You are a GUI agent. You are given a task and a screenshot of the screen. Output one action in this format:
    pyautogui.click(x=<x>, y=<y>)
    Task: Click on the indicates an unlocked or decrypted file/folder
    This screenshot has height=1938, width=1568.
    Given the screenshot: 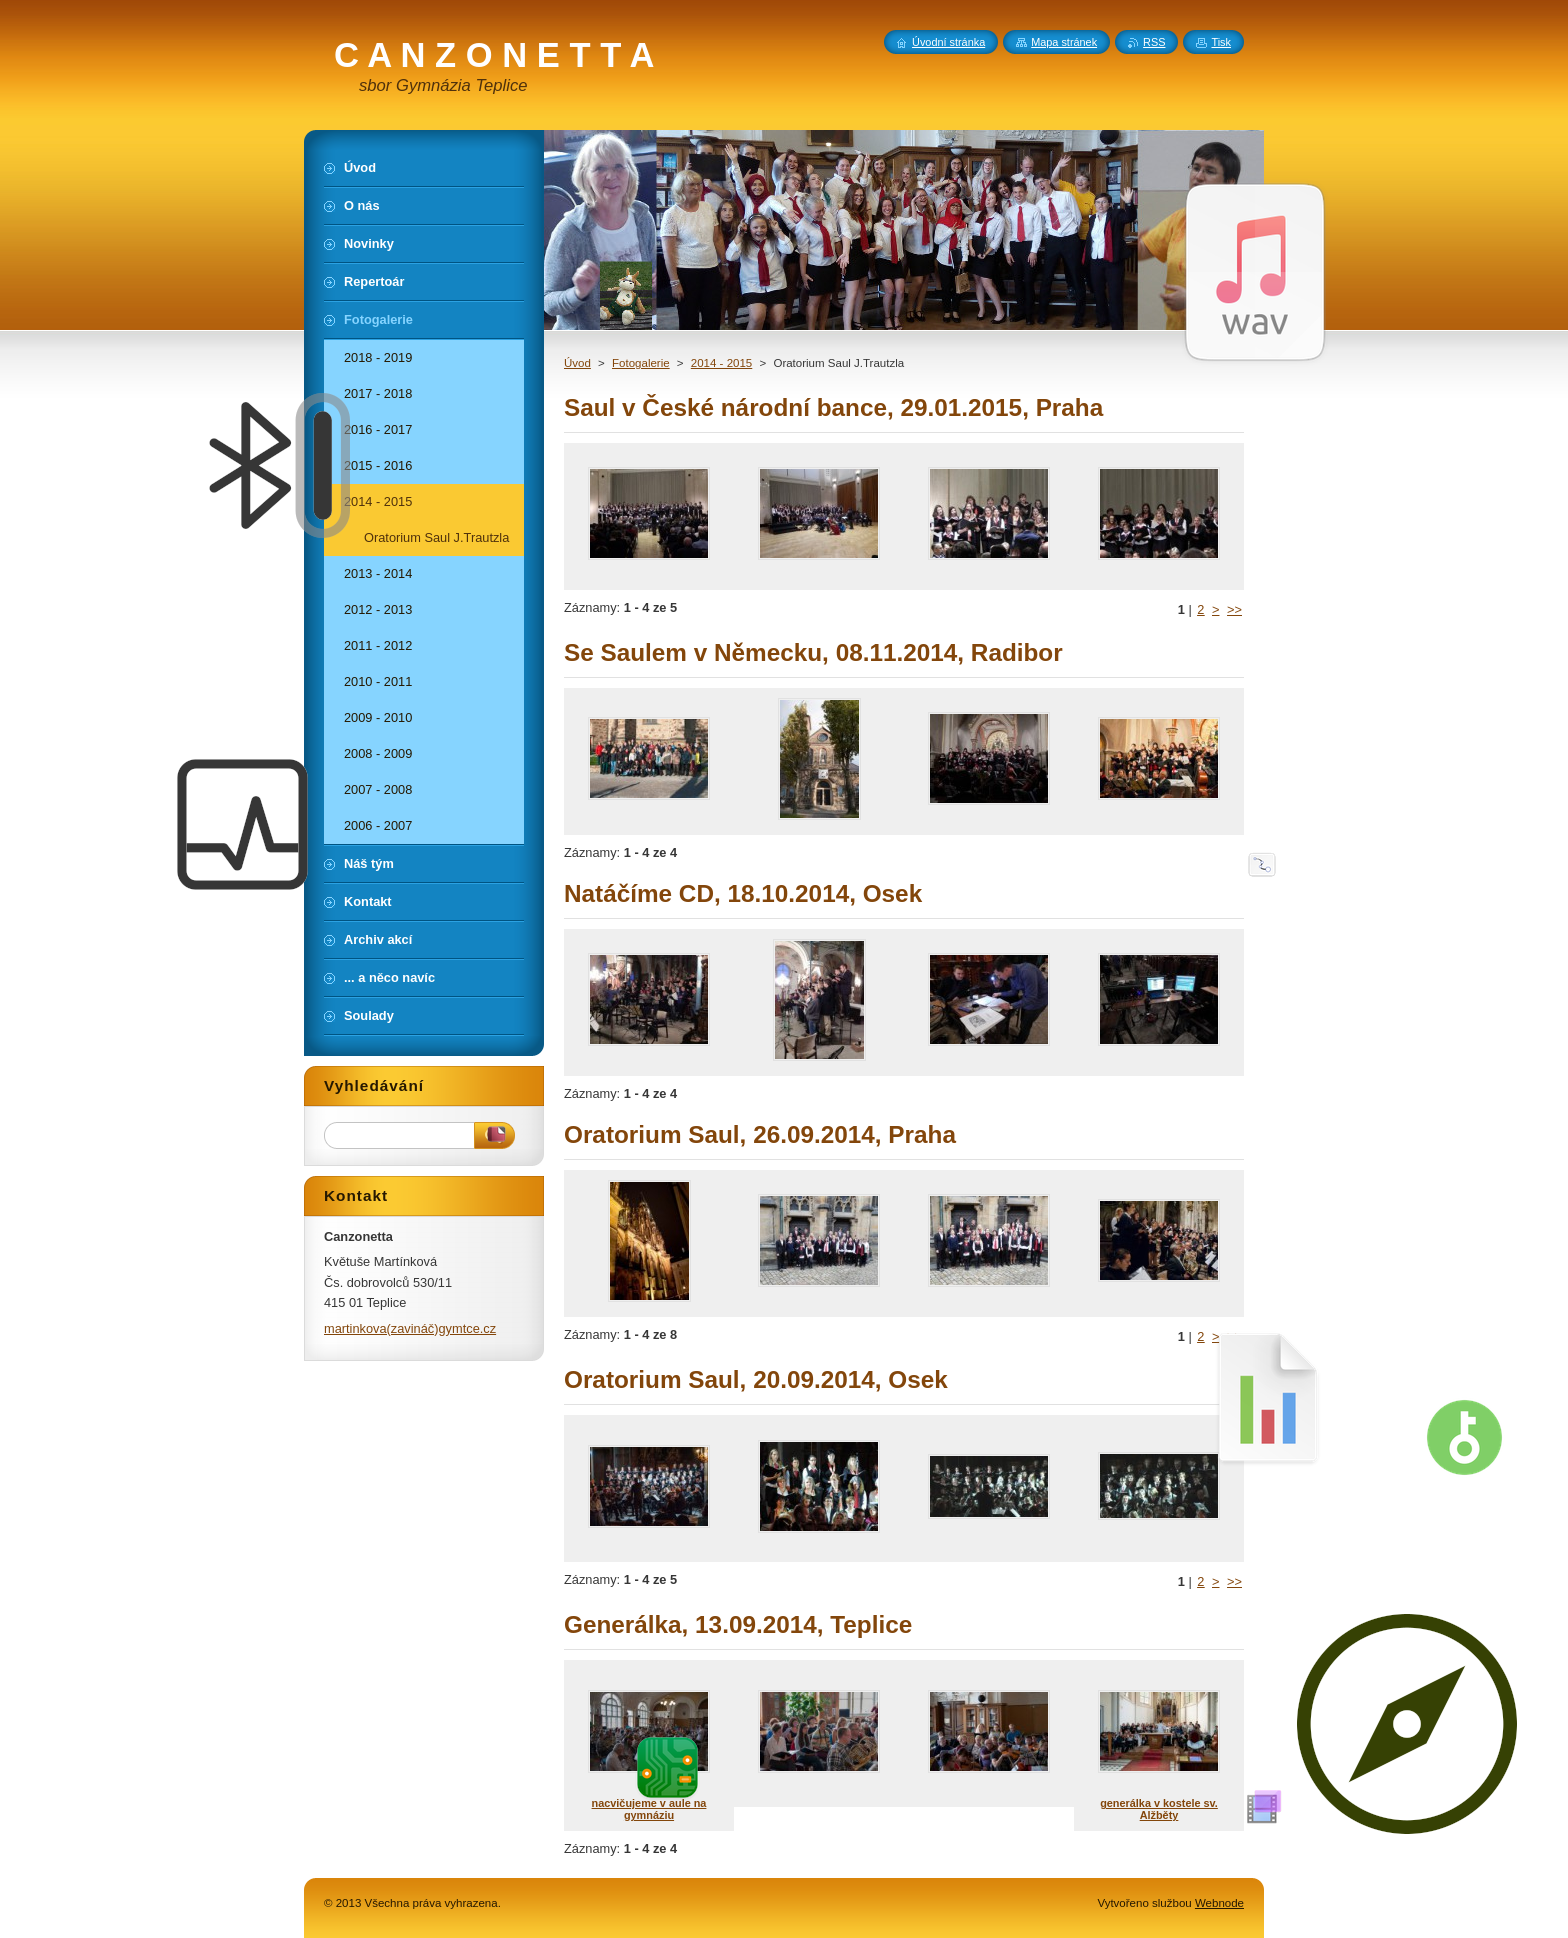 What is the action you would take?
    pyautogui.click(x=1464, y=1437)
    